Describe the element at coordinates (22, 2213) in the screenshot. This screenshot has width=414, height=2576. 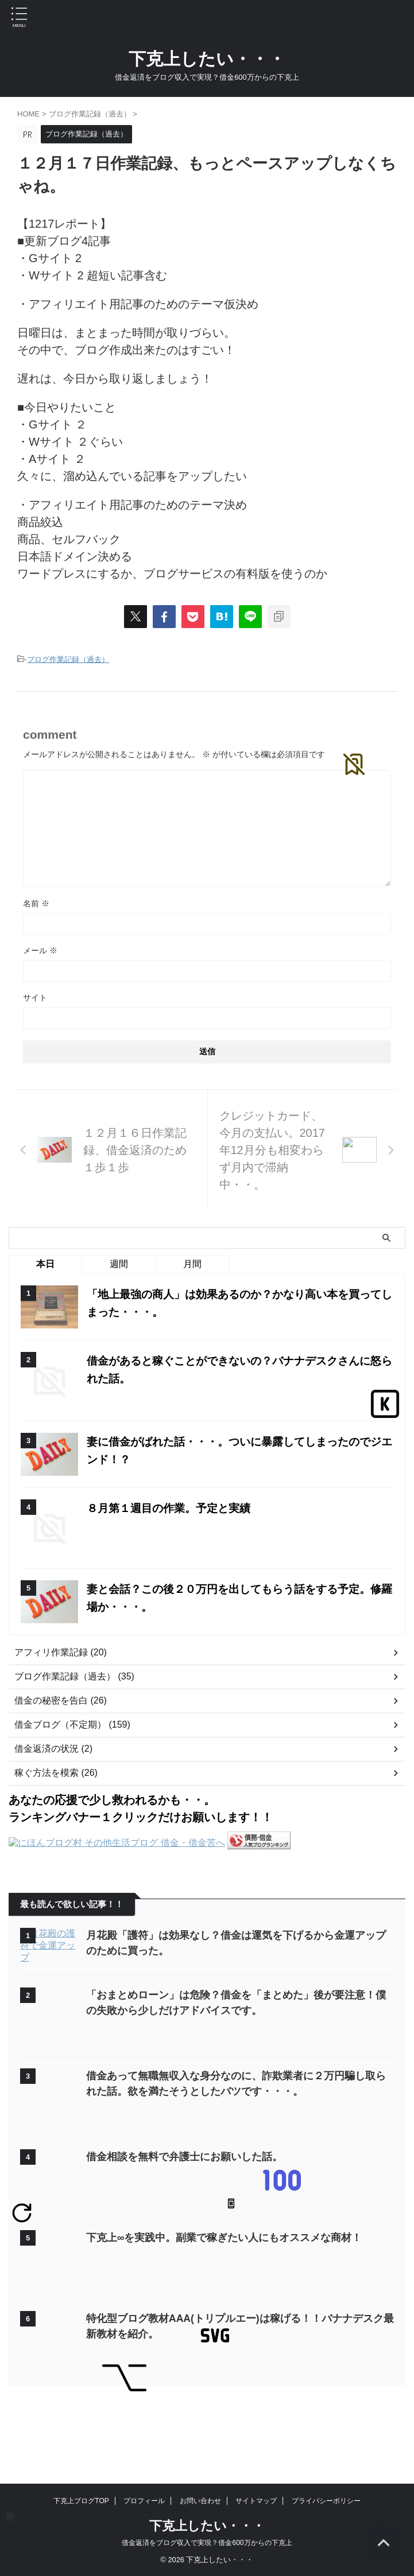
I see `refresh the current page or content` at that location.